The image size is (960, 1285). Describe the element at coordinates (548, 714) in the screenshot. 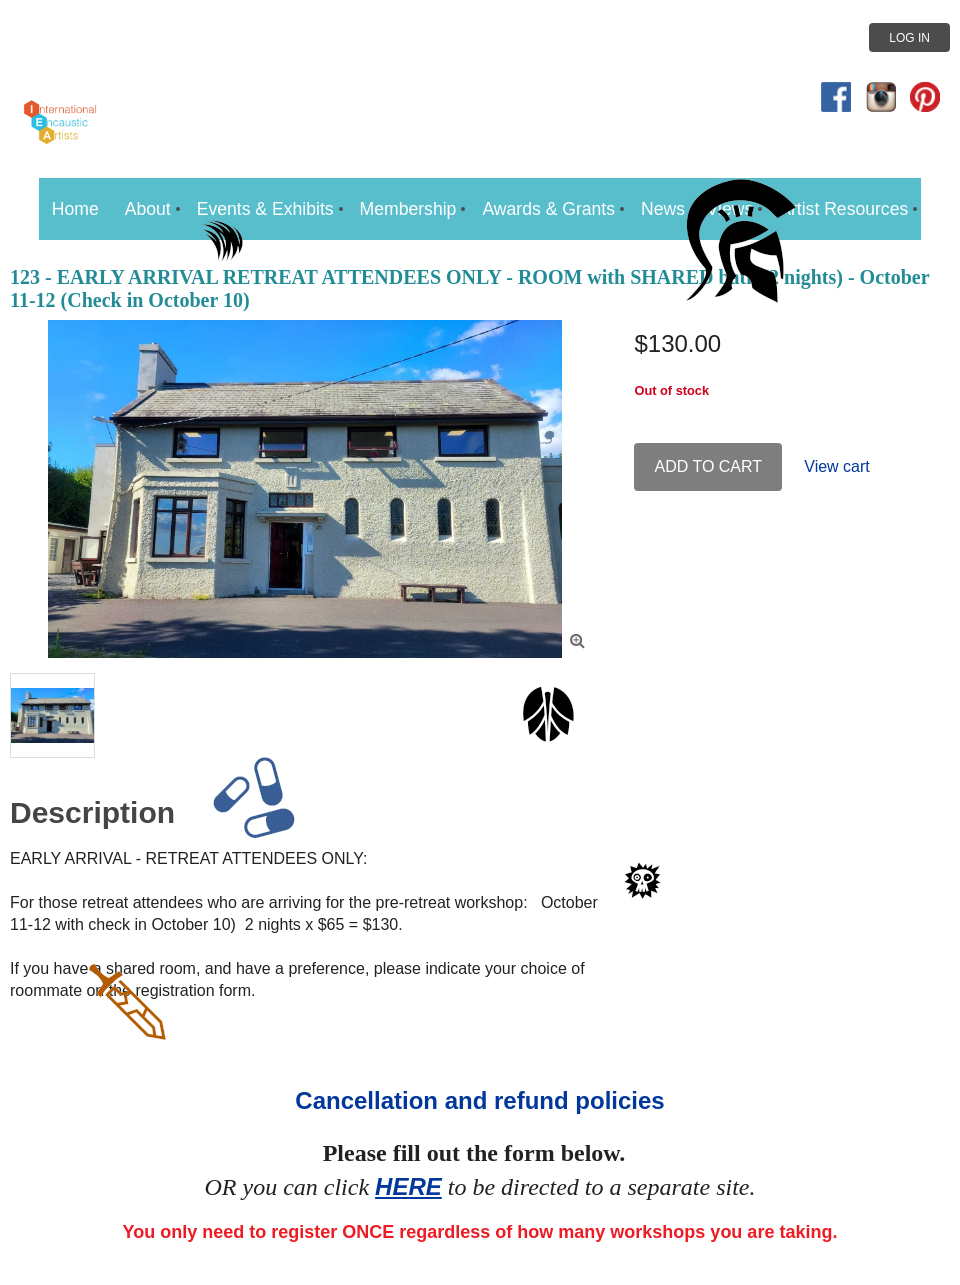

I see `open a loot crate or mystery item` at that location.